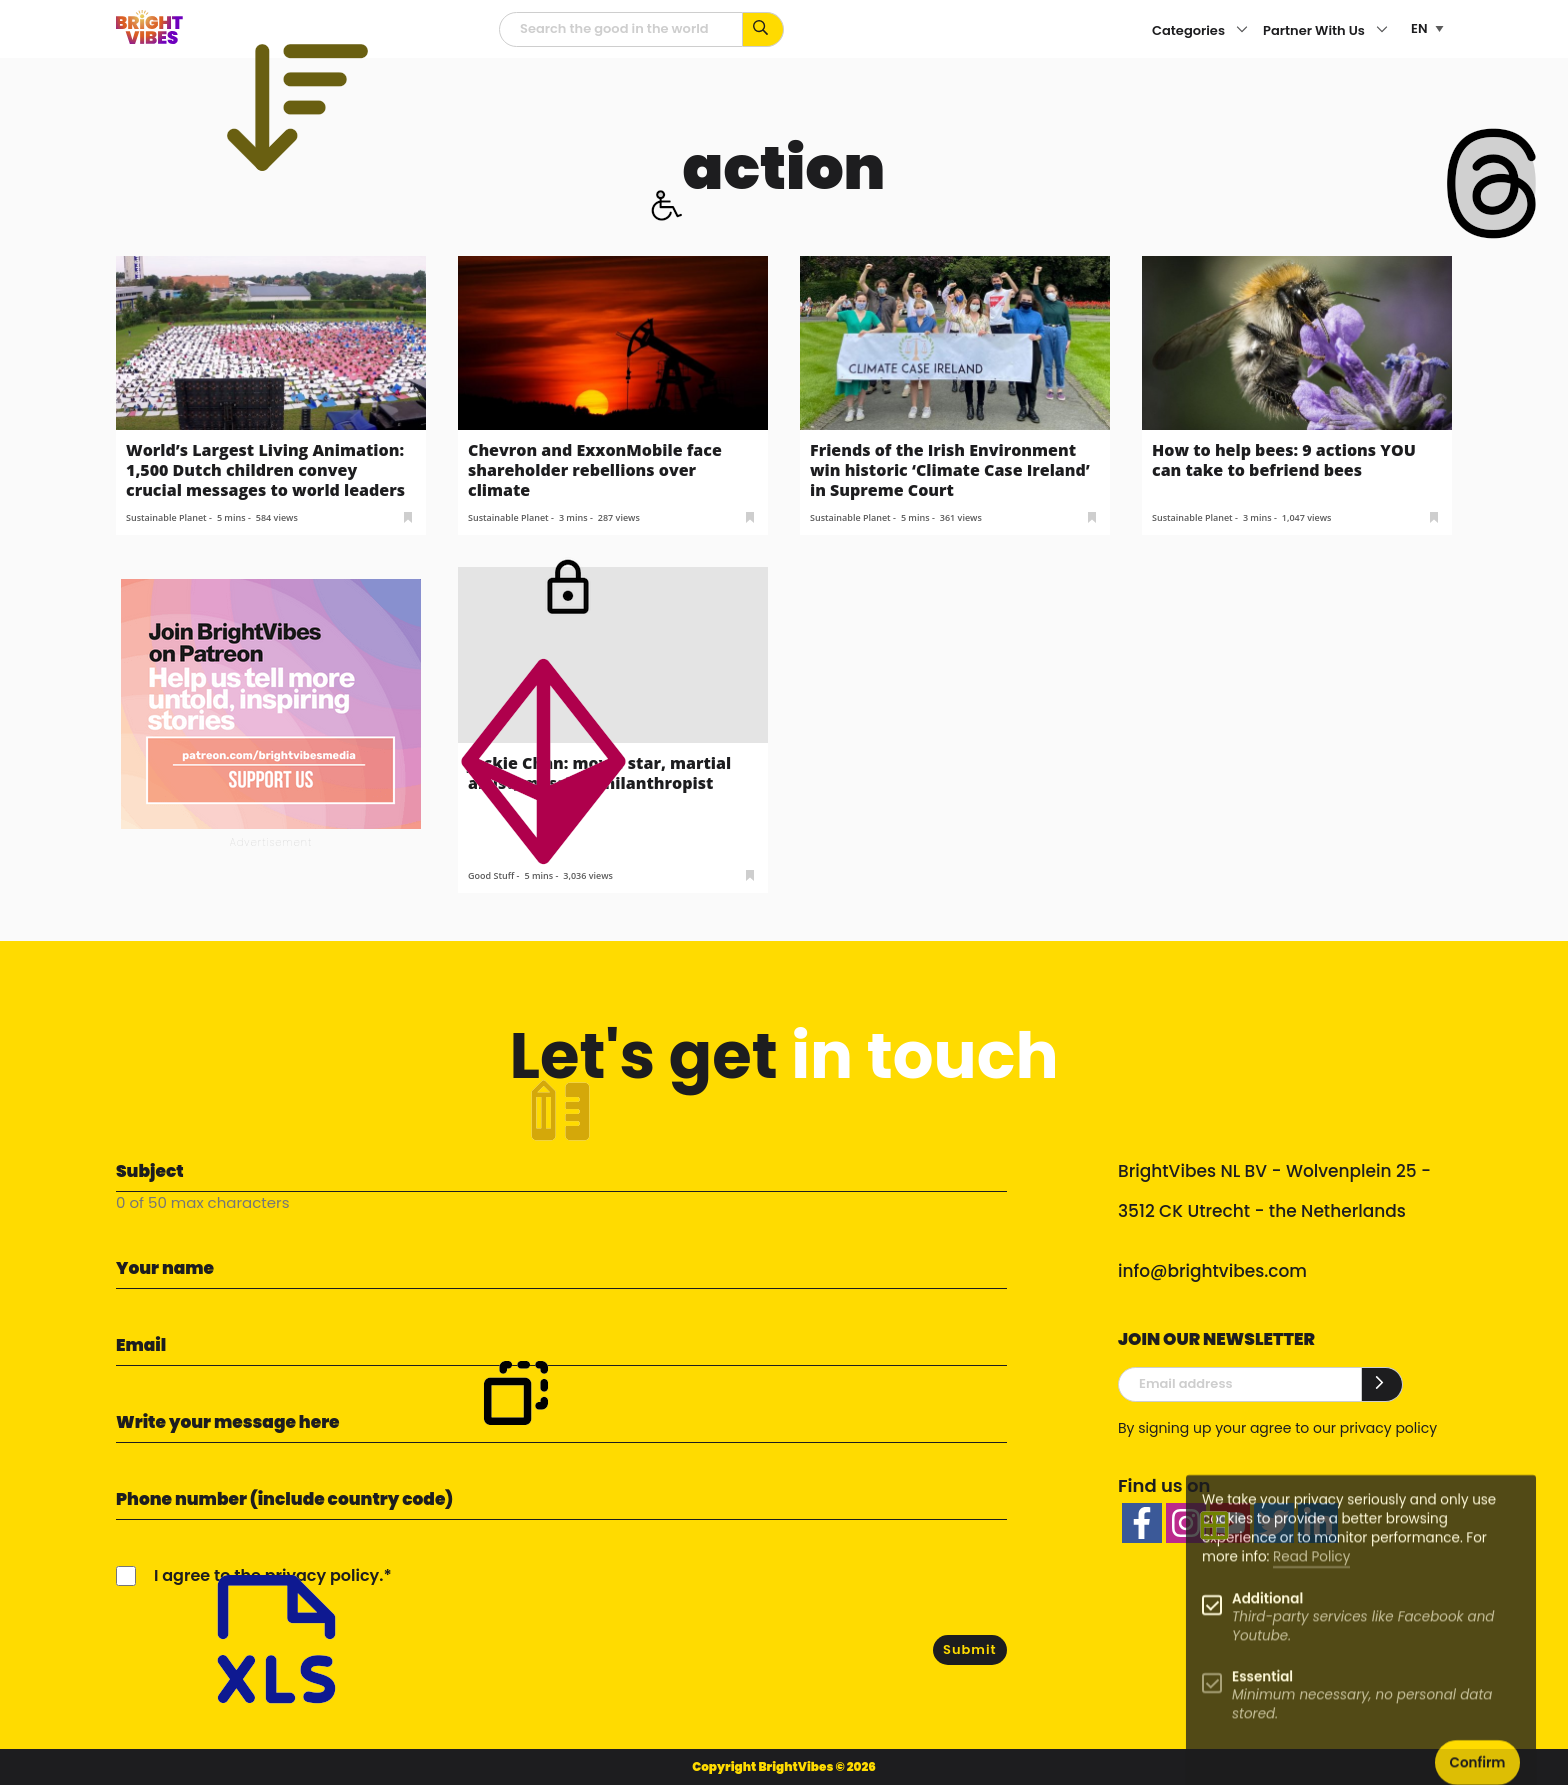 The width and height of the screenshot is (1568, 1785). What do you see at coordinates (276, 1644) in the screenshot?
I see `open or view an Excel spreadsheet file` at bounding box center [276, 1644].